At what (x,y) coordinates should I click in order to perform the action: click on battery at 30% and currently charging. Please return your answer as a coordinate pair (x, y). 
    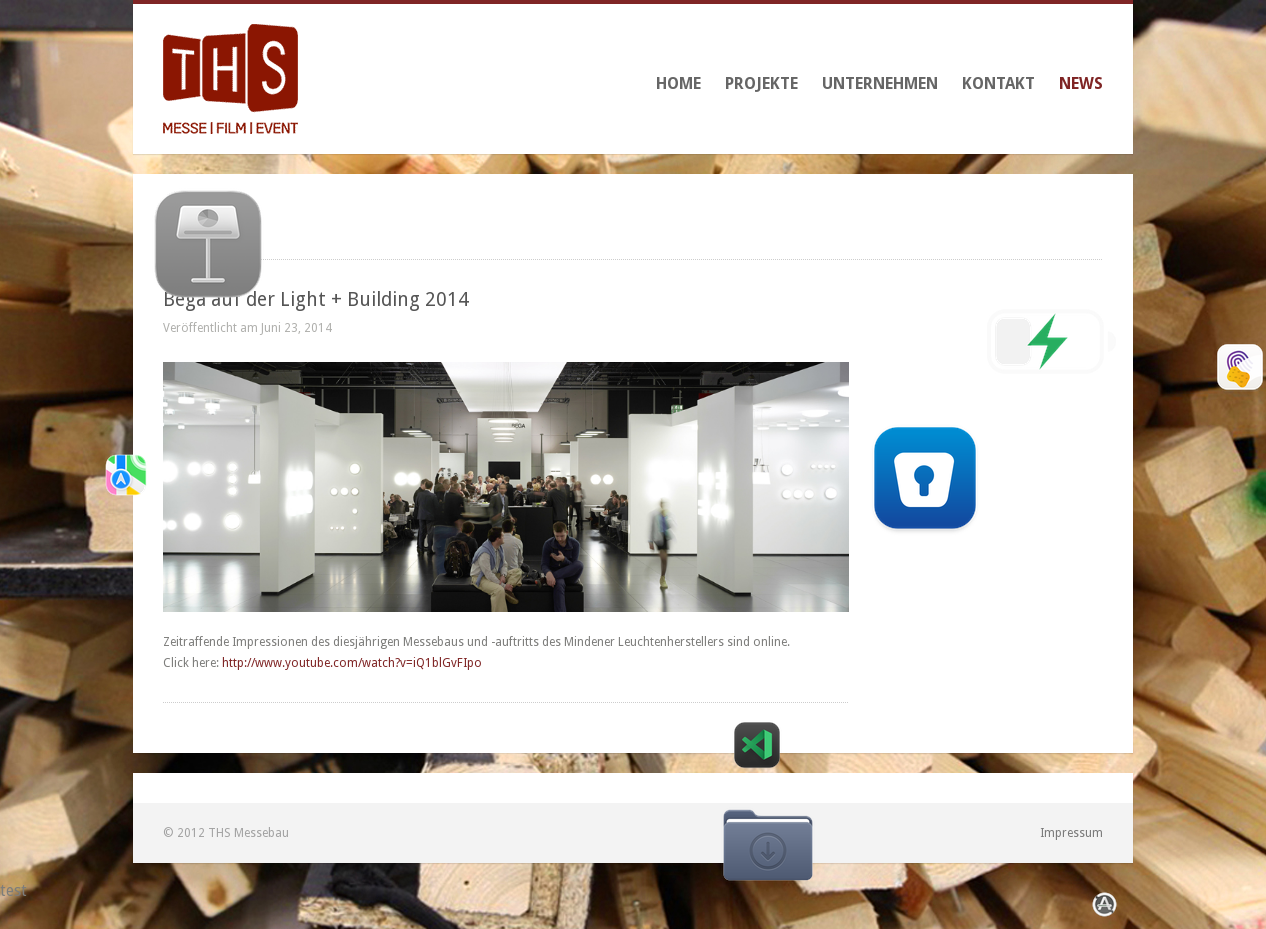
    Looking at the image, I should click on (1051, 341).